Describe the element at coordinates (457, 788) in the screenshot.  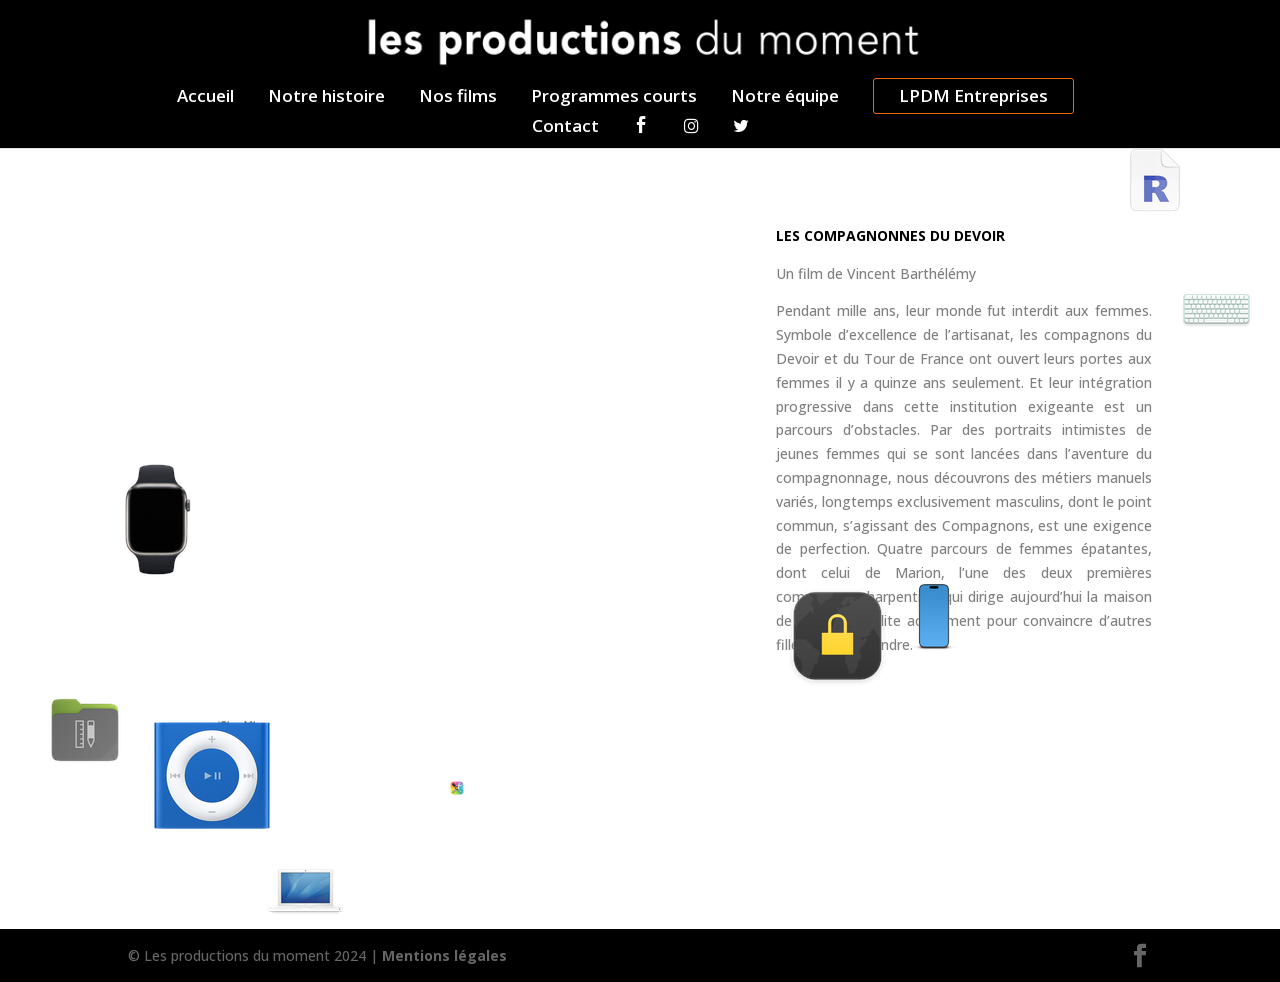
I see `open ColorSync Utility to manage color profiles` at that location.